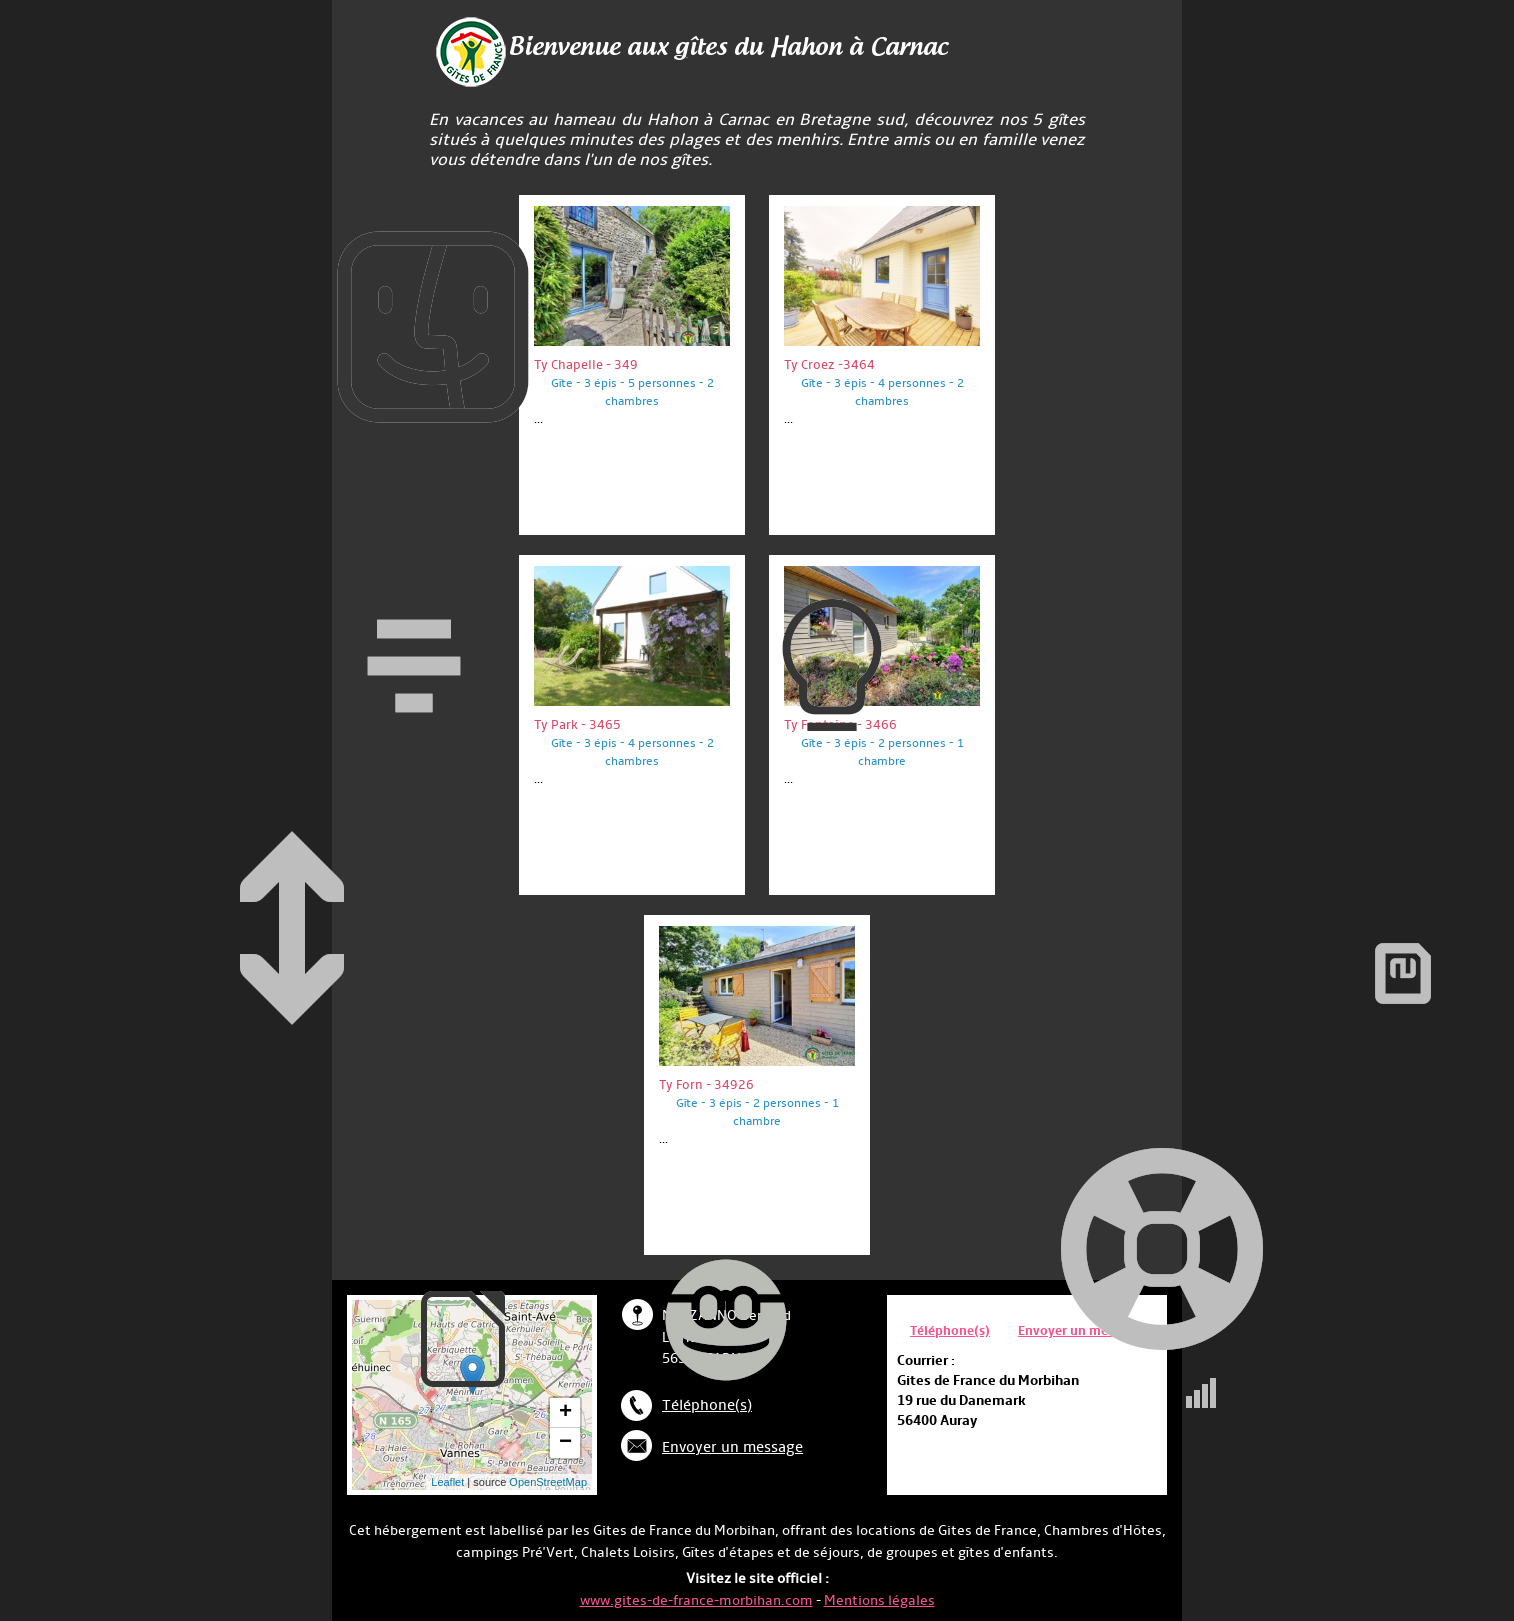 The image size is (1514, 1621). I want to click on view music suggestions and recommendations, so click(832, 665).